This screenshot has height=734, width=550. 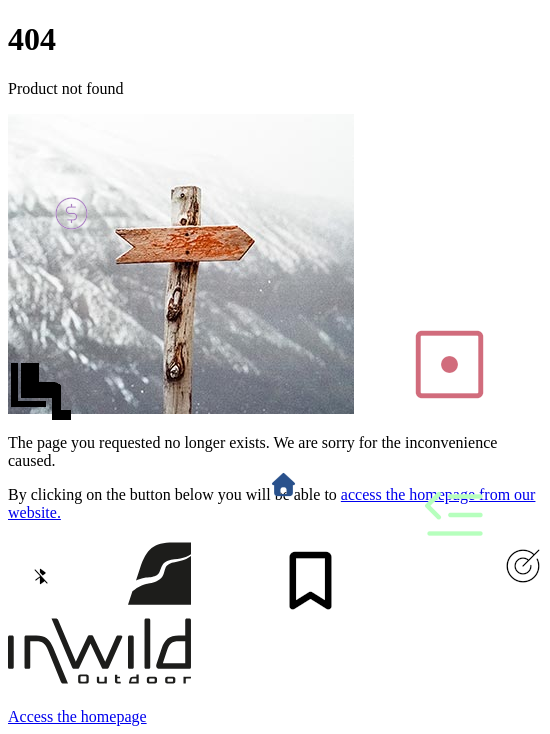 What do you see at coordinates (455, 515) in the screenshot?
I see `decrease text indentation` at bounding box center [455, 515].